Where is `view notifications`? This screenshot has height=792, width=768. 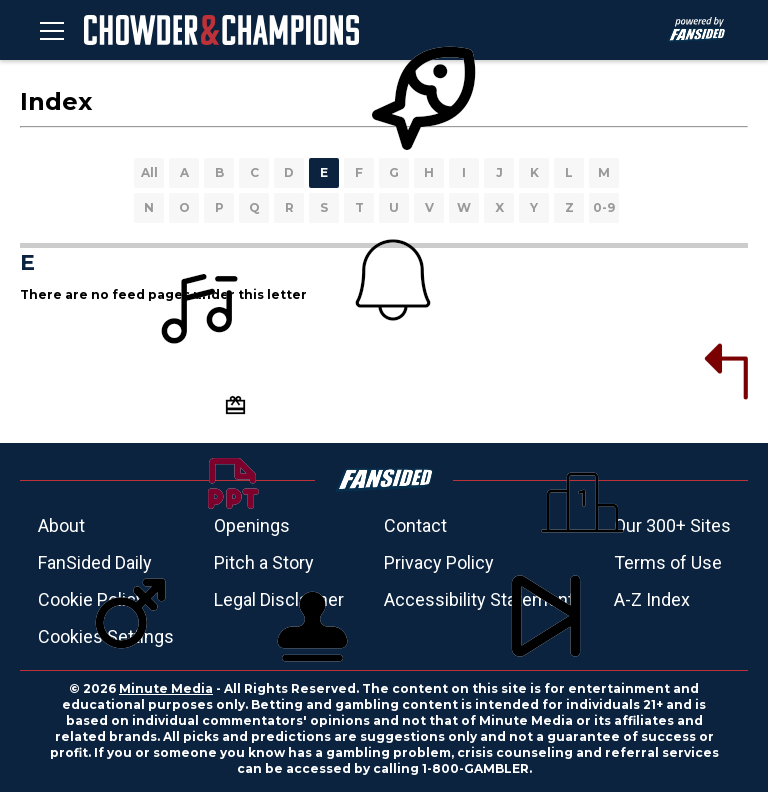
view notifications is located at coordinates (393, 280).